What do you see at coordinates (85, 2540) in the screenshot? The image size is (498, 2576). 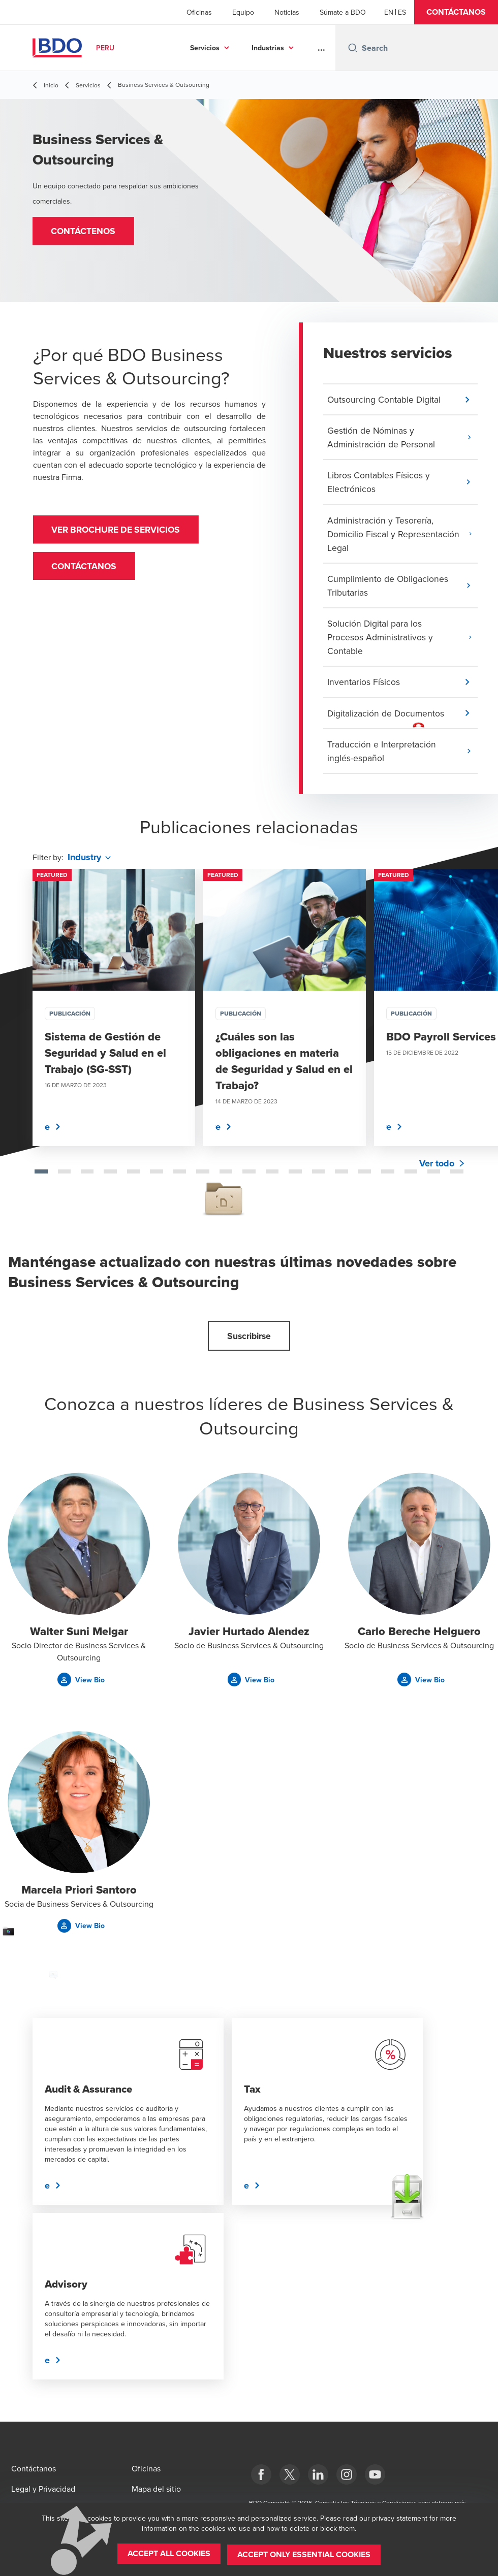 I see `share or send content to another app or device` at bounding box center [85, 2540].